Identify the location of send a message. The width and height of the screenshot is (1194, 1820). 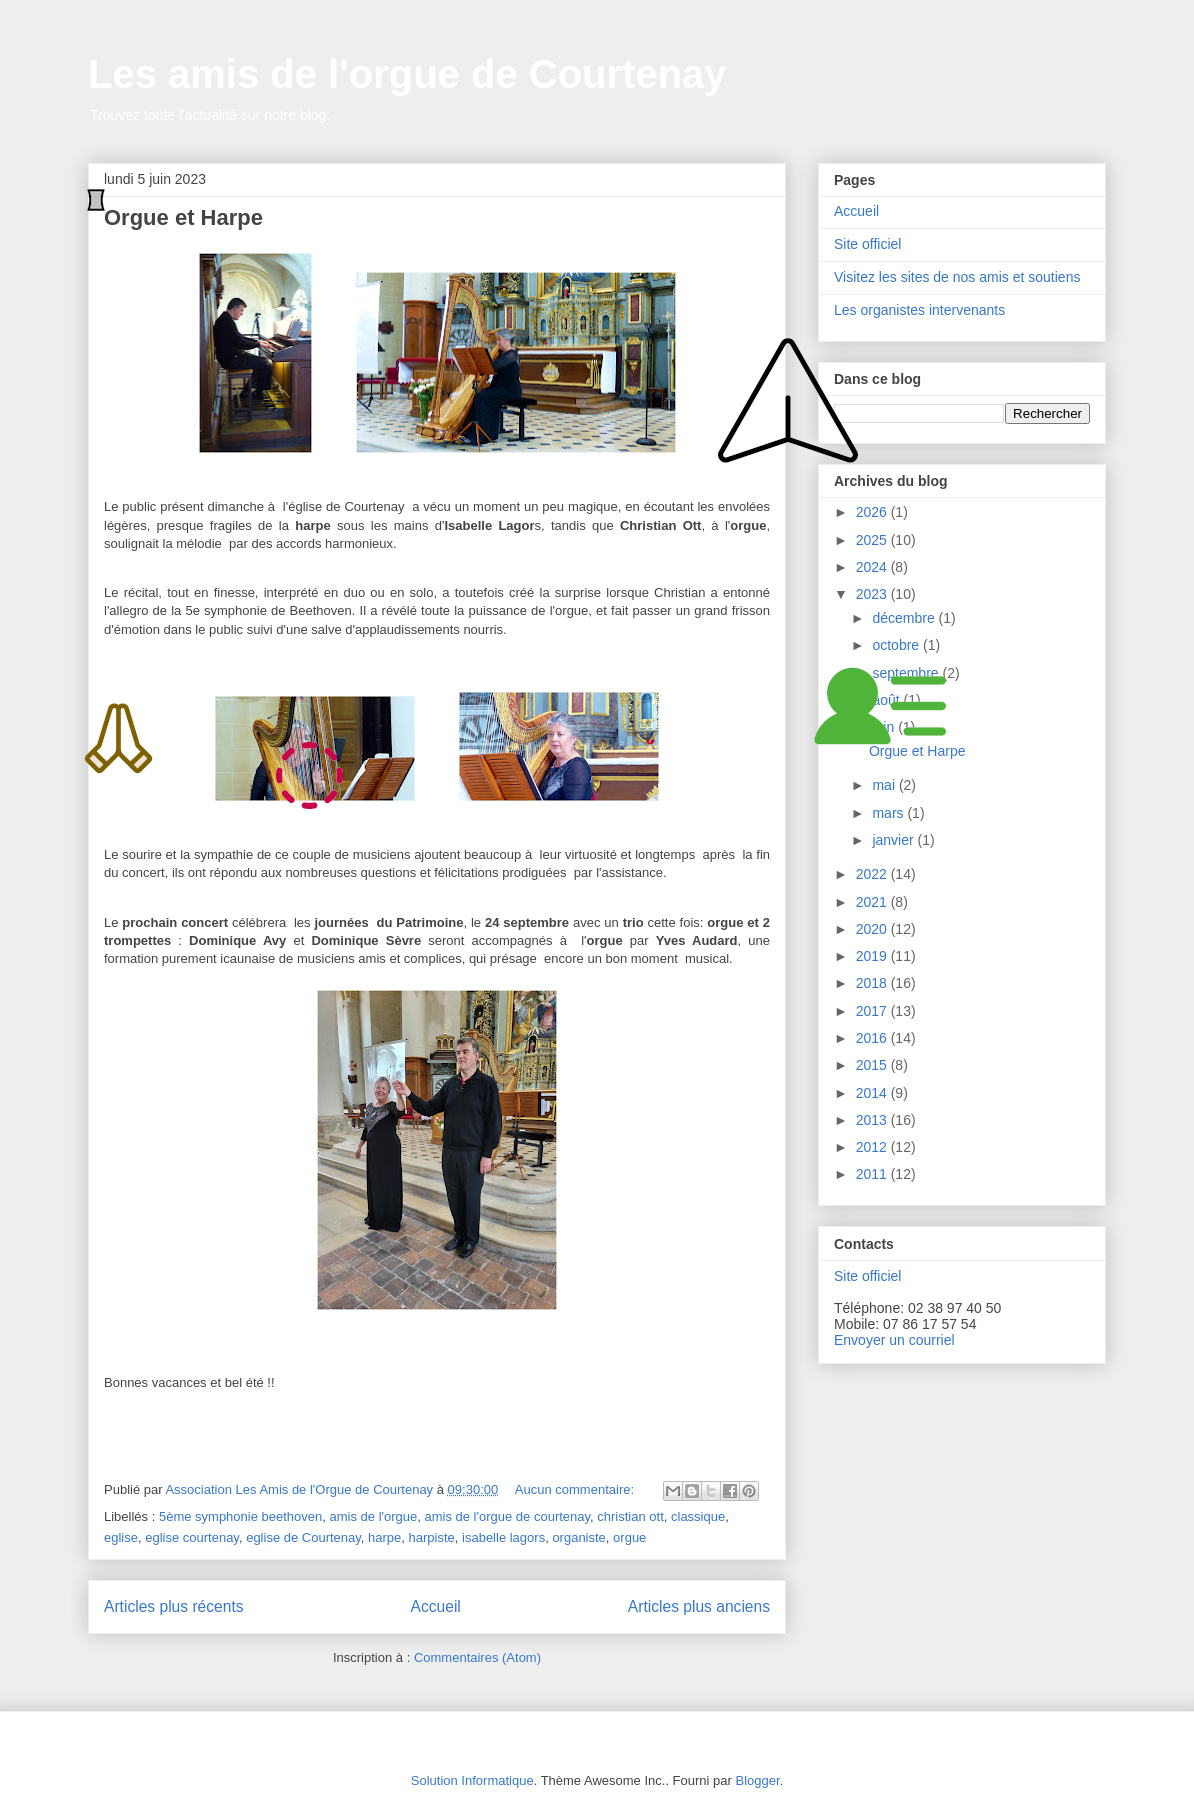
(788, 403).